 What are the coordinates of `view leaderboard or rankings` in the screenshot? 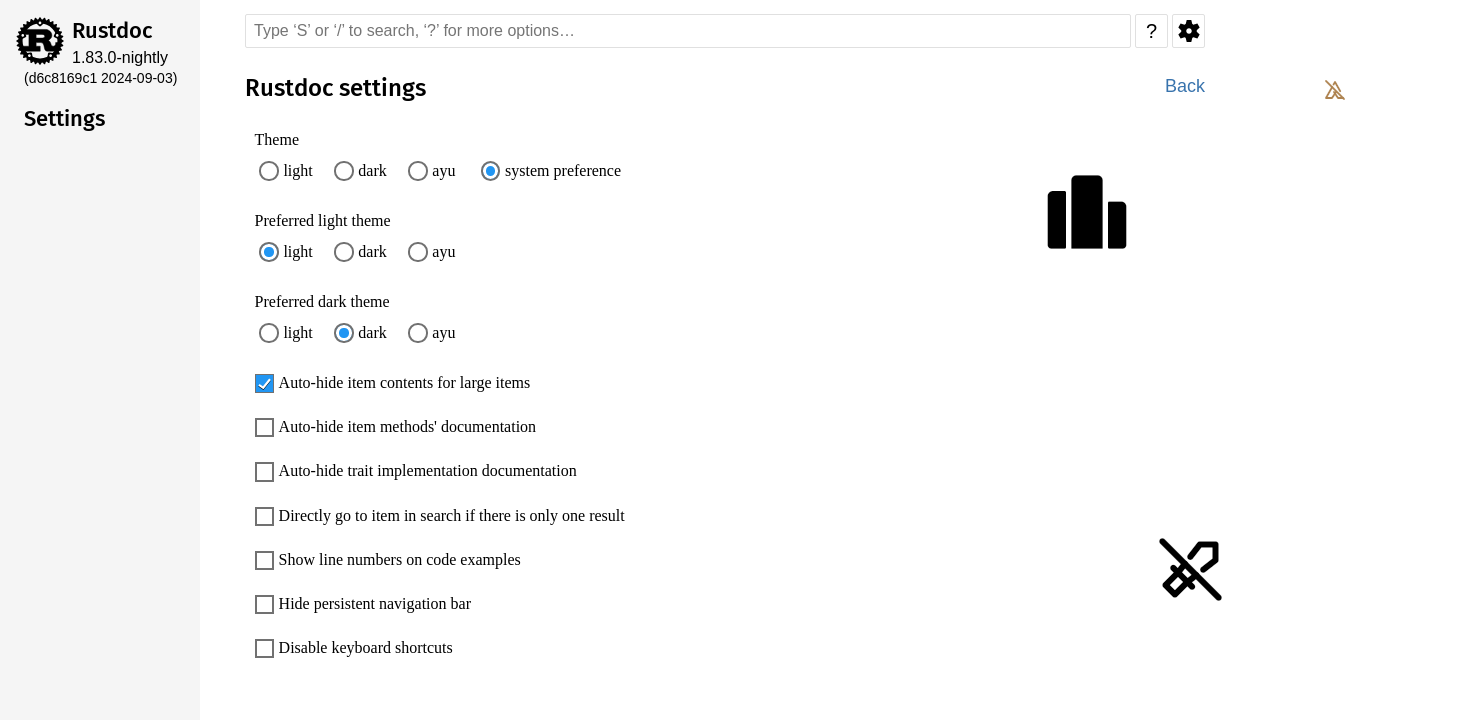 It's located at (1087, 212).